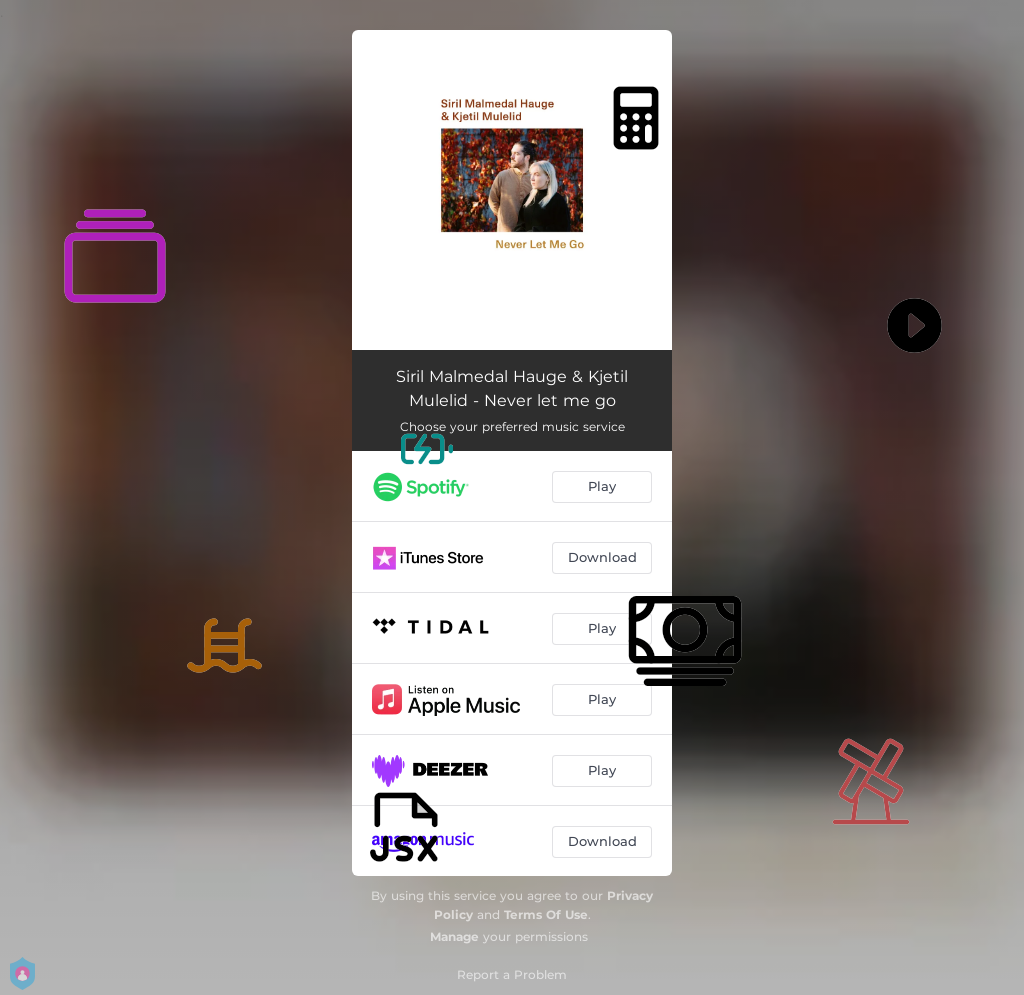  What do you see at coordinates (406, 830) in the screenshot?
I see `a JSX file type indicator` at bounding box center [406, 830].